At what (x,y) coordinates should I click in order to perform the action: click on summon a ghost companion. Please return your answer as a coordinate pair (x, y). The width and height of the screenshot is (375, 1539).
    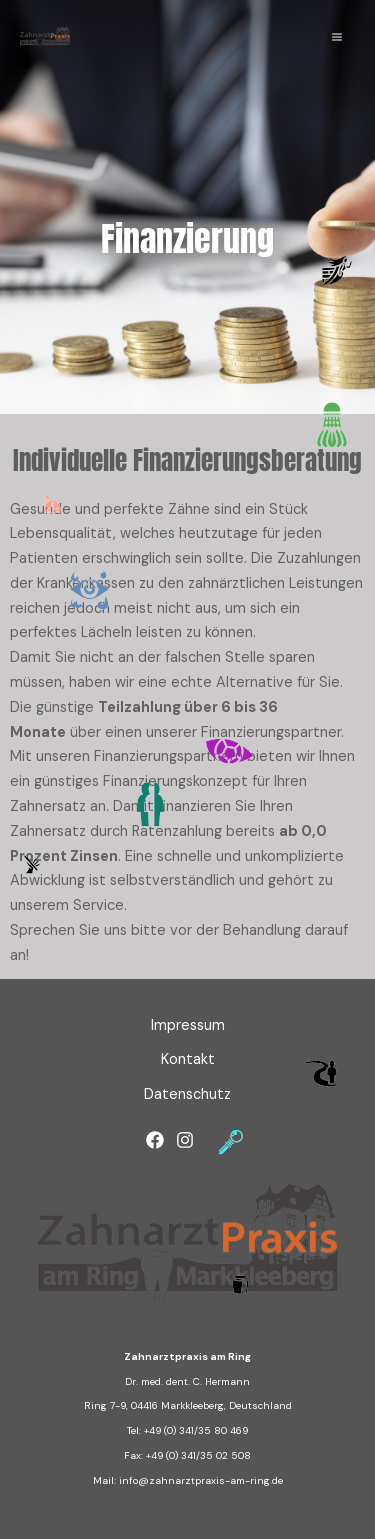
    Looking at the image, I should click on (151, 804).